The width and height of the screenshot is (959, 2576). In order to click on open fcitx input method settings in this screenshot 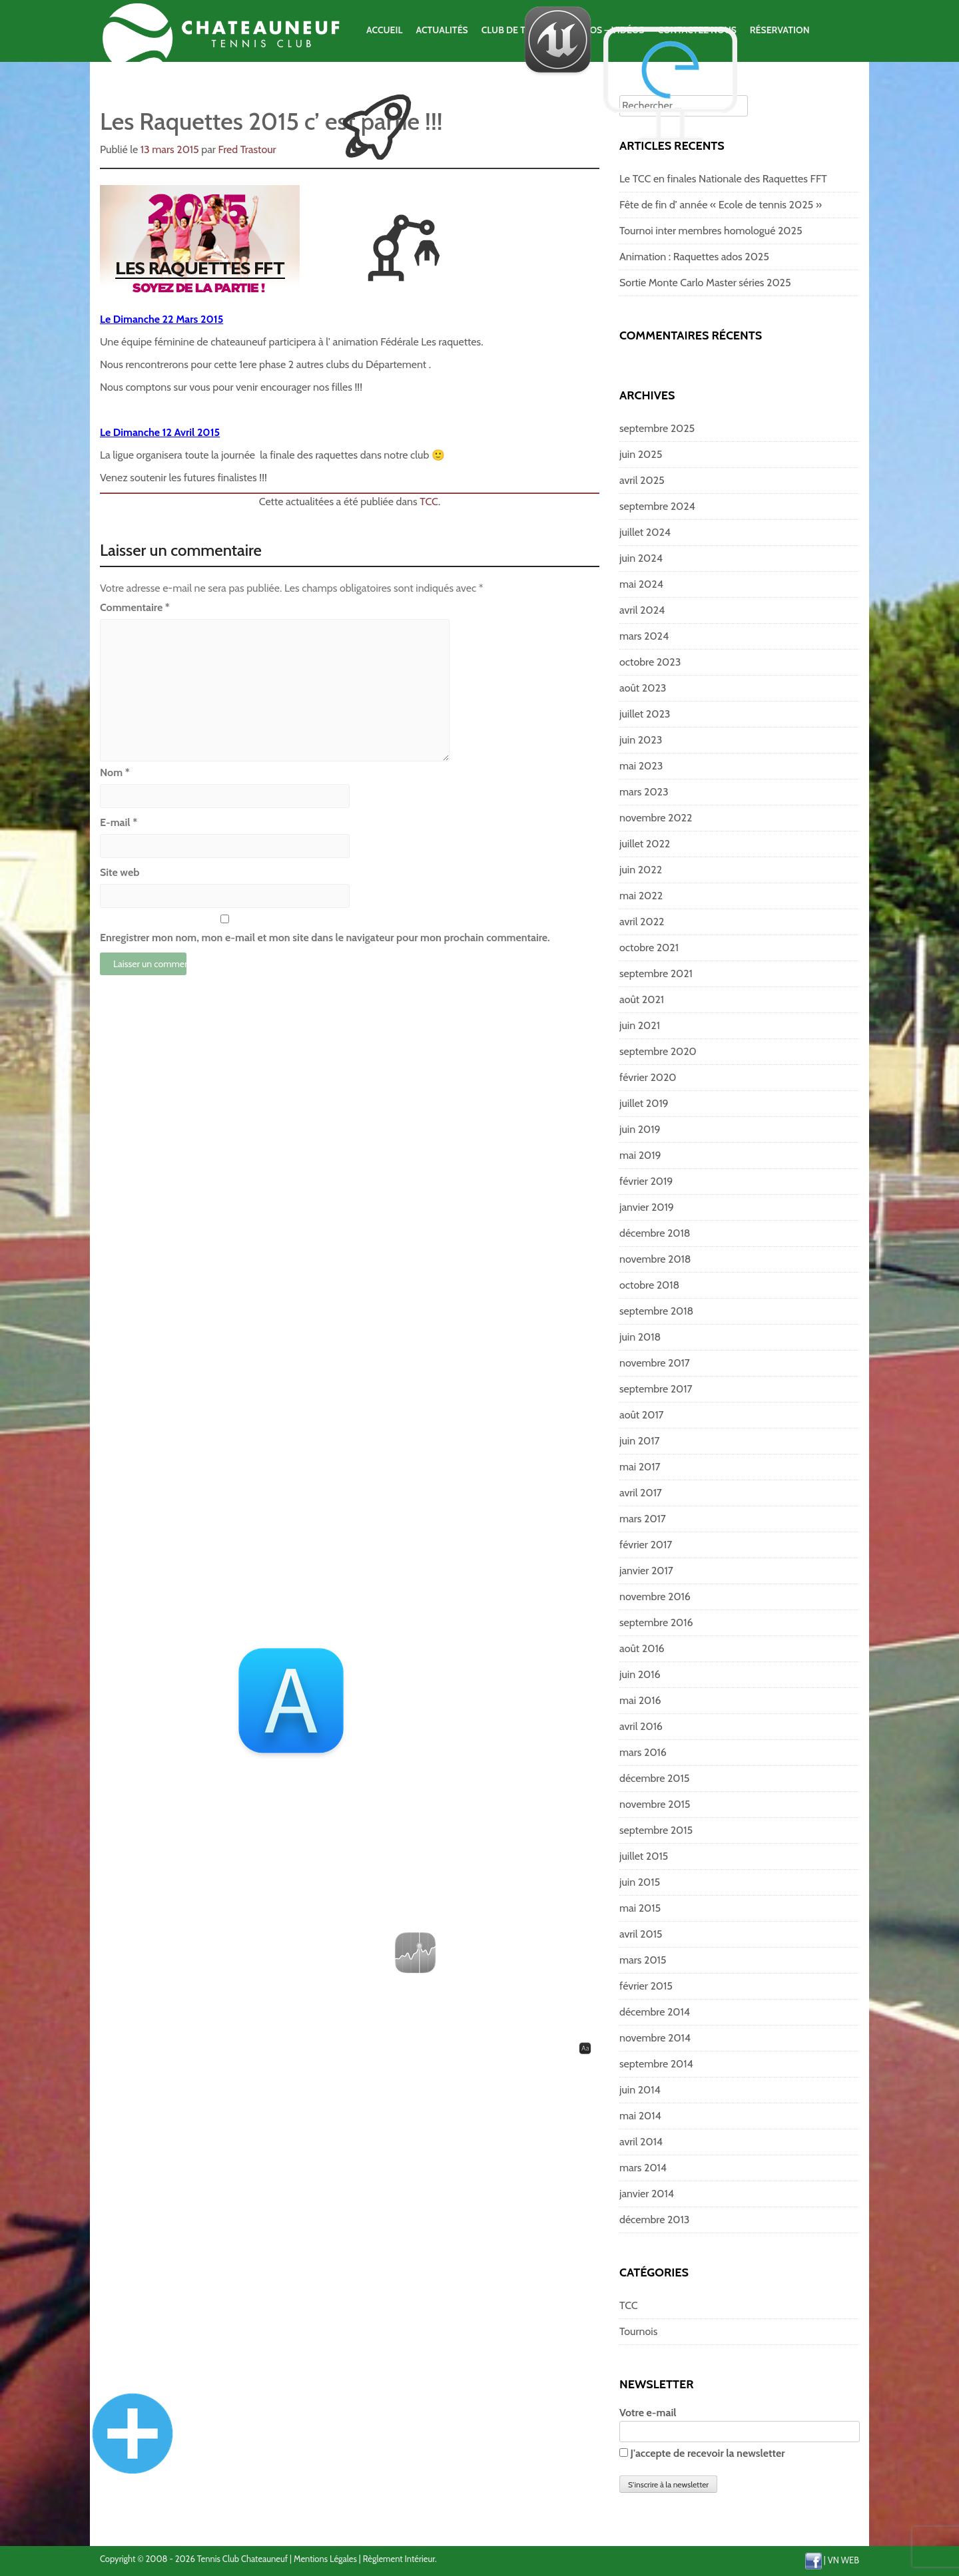, I will do `click(291, 1701)`.